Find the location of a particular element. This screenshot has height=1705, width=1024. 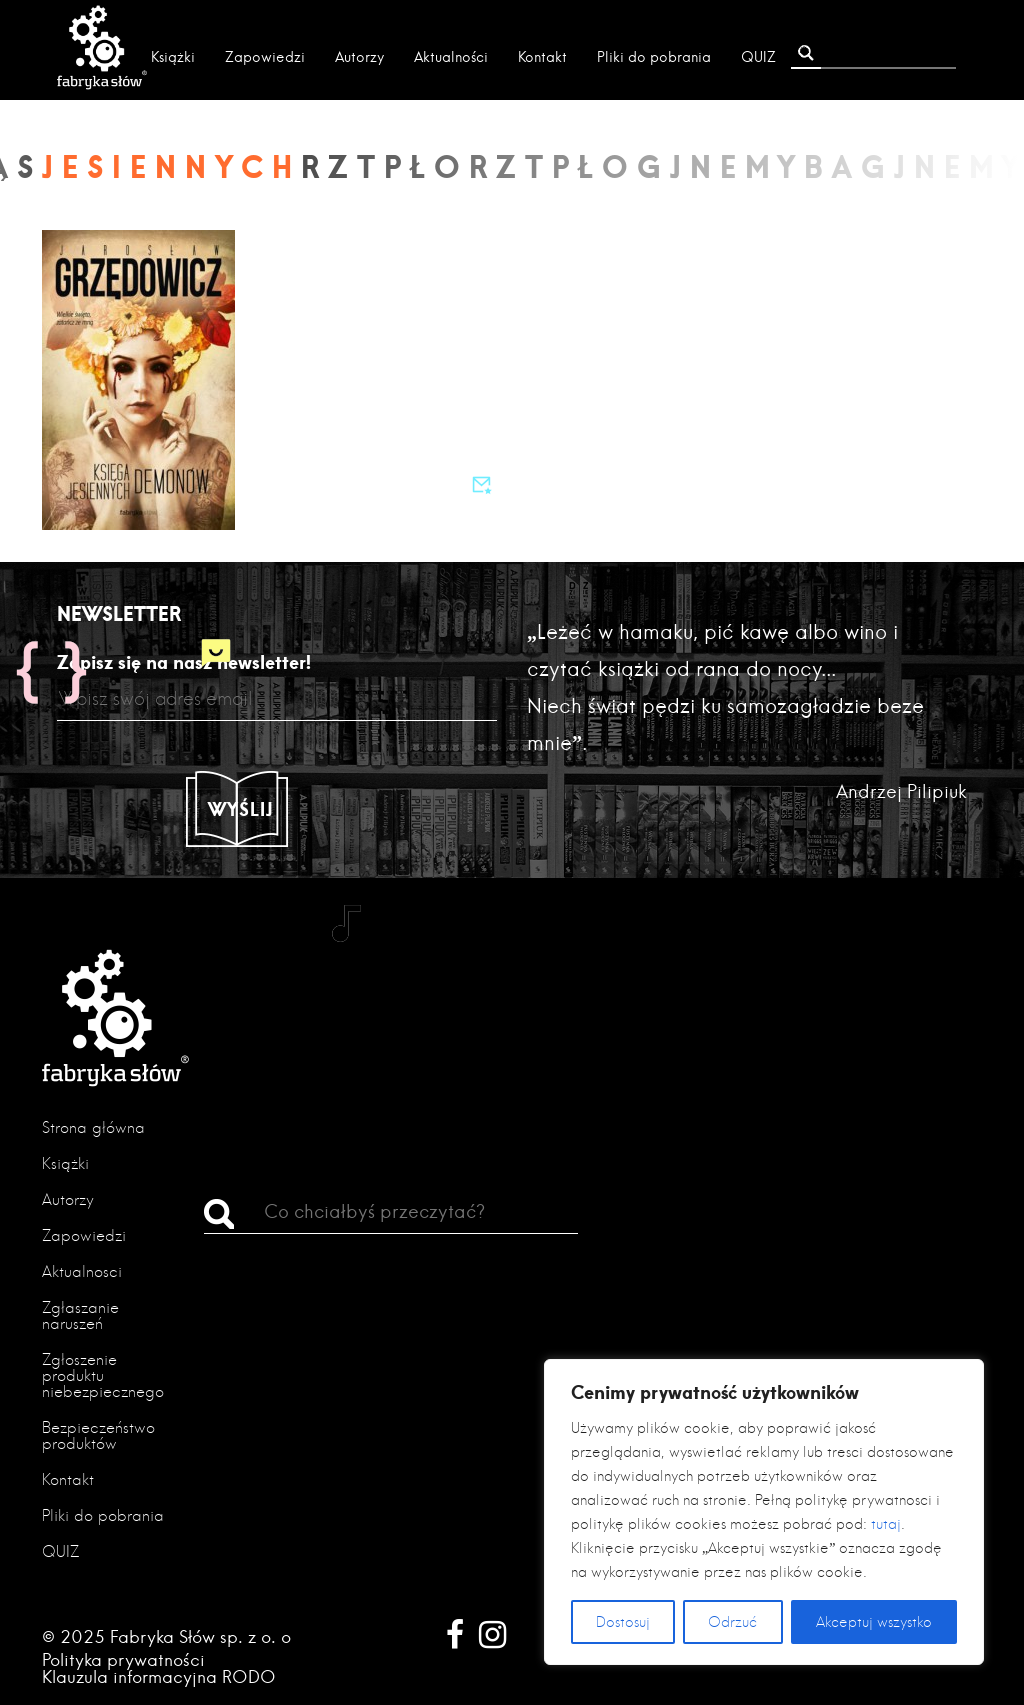

view starred or important emails is located at coordinates (481, 484).